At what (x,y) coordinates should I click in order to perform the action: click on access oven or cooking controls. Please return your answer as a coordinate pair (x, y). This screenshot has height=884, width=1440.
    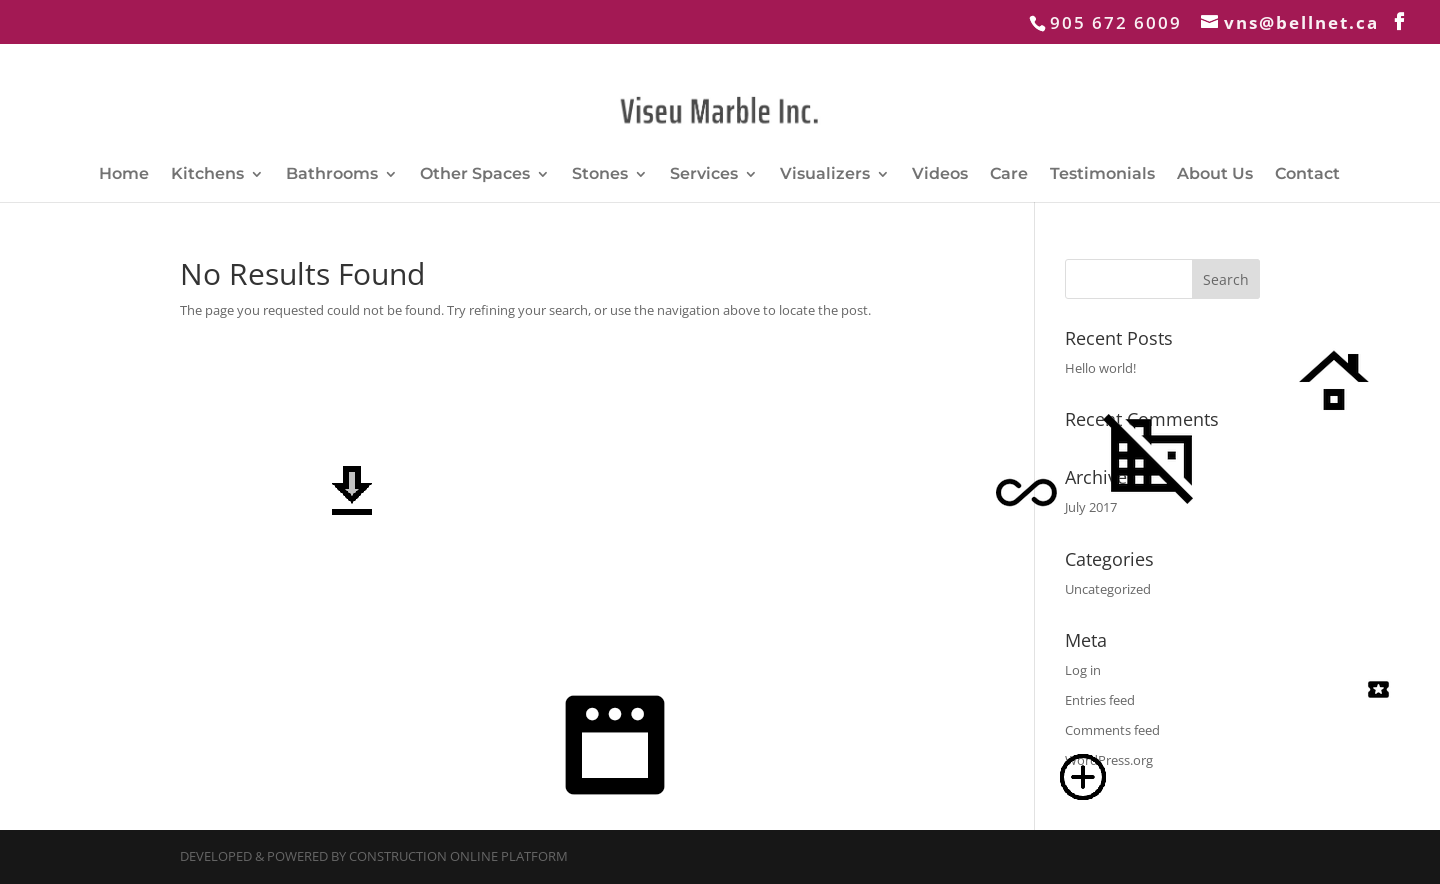
    Looking at the image, I should click on (615, 745).